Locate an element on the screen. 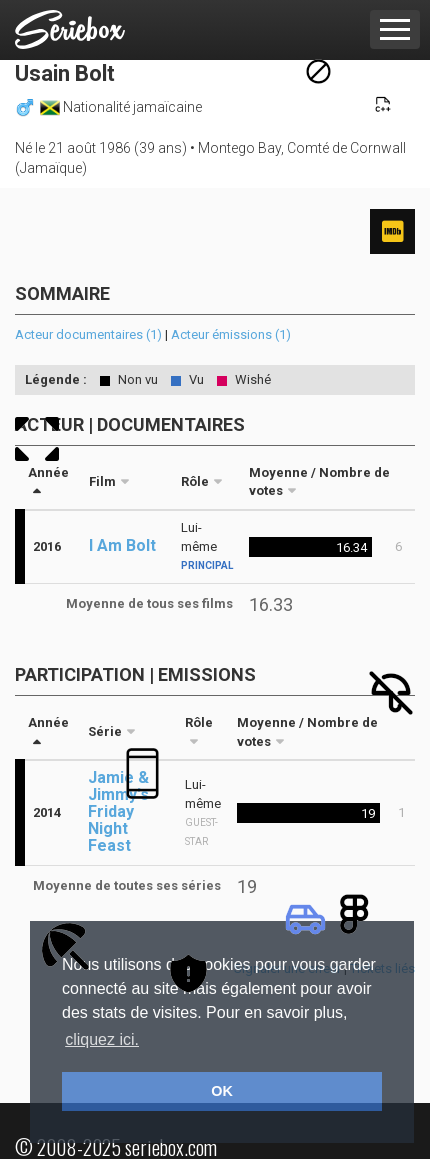 The height and width of the screenshot is (1159, 430). security warning or alert detected is located at coordinates (188, 973).